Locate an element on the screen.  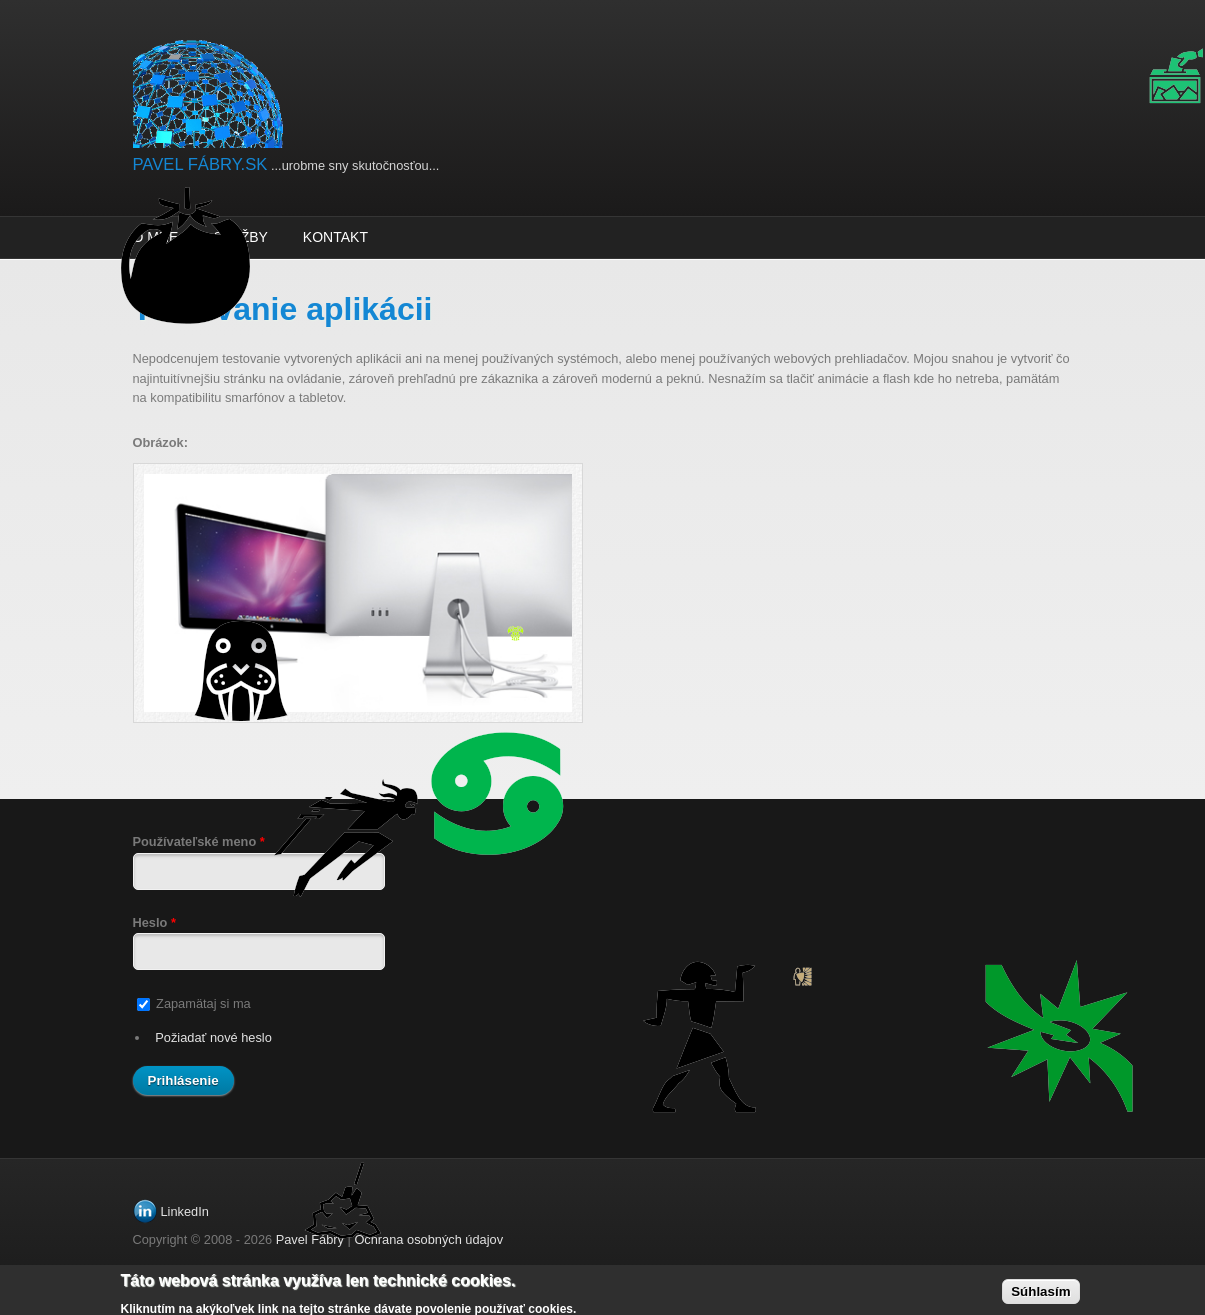
select tomato as an ingredient is located at coordinates (185, 255).